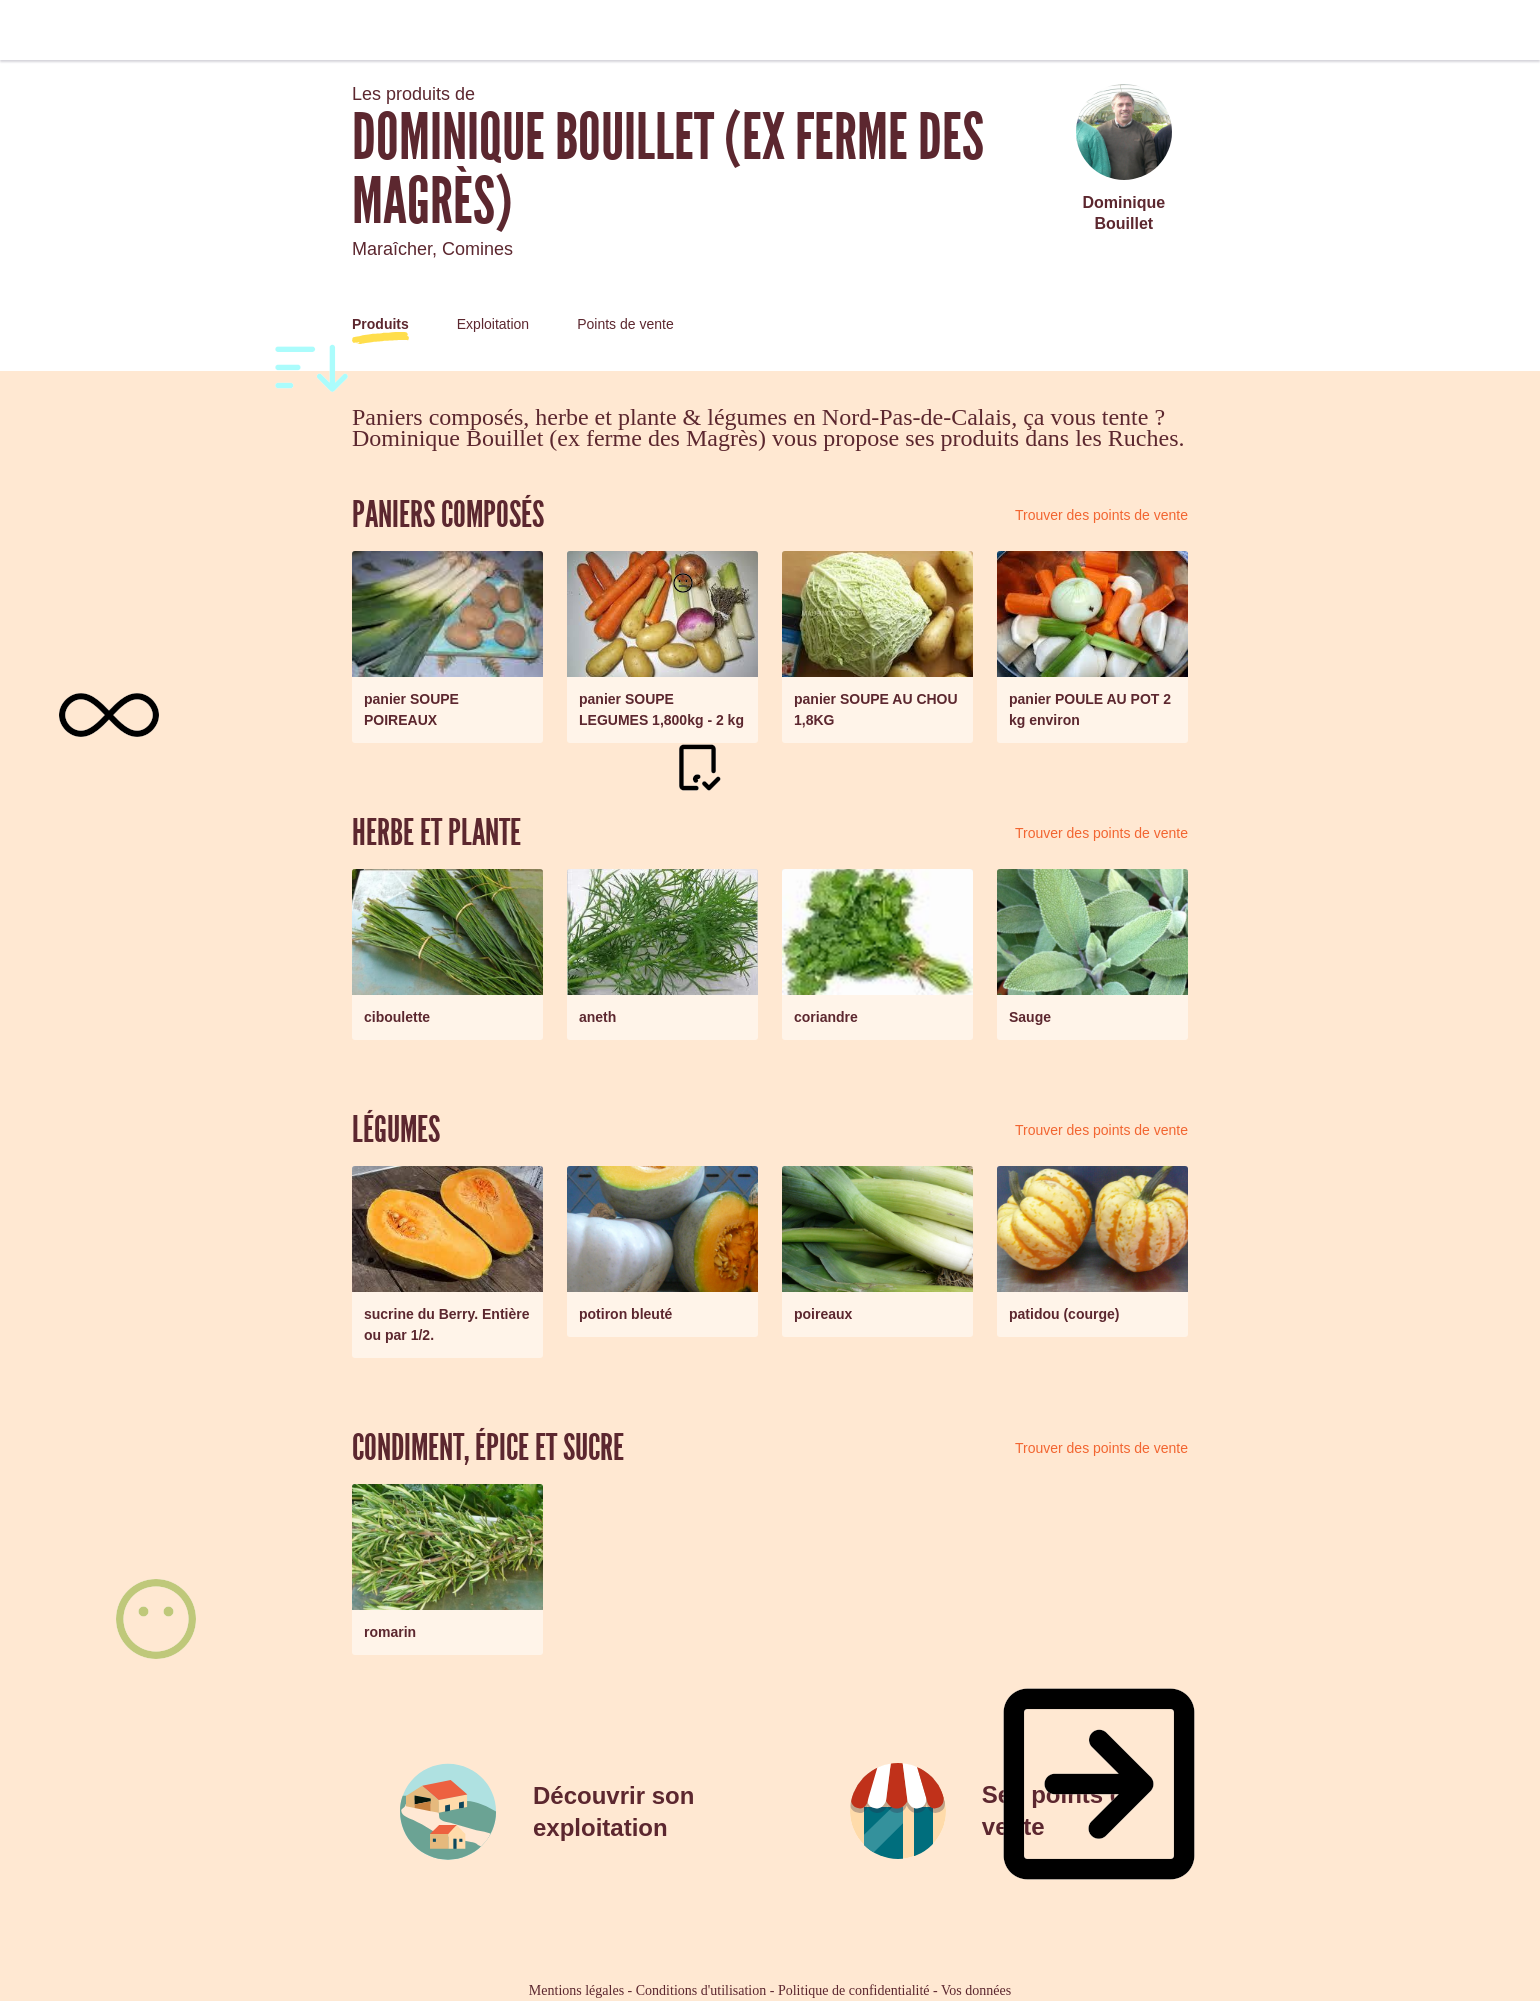 This screenshot has height=2001, width=1540. What do you see at coordinates (697, 767) in the screenshot?
I see `tablet device successfully connected` at bounding box center [697, 767].